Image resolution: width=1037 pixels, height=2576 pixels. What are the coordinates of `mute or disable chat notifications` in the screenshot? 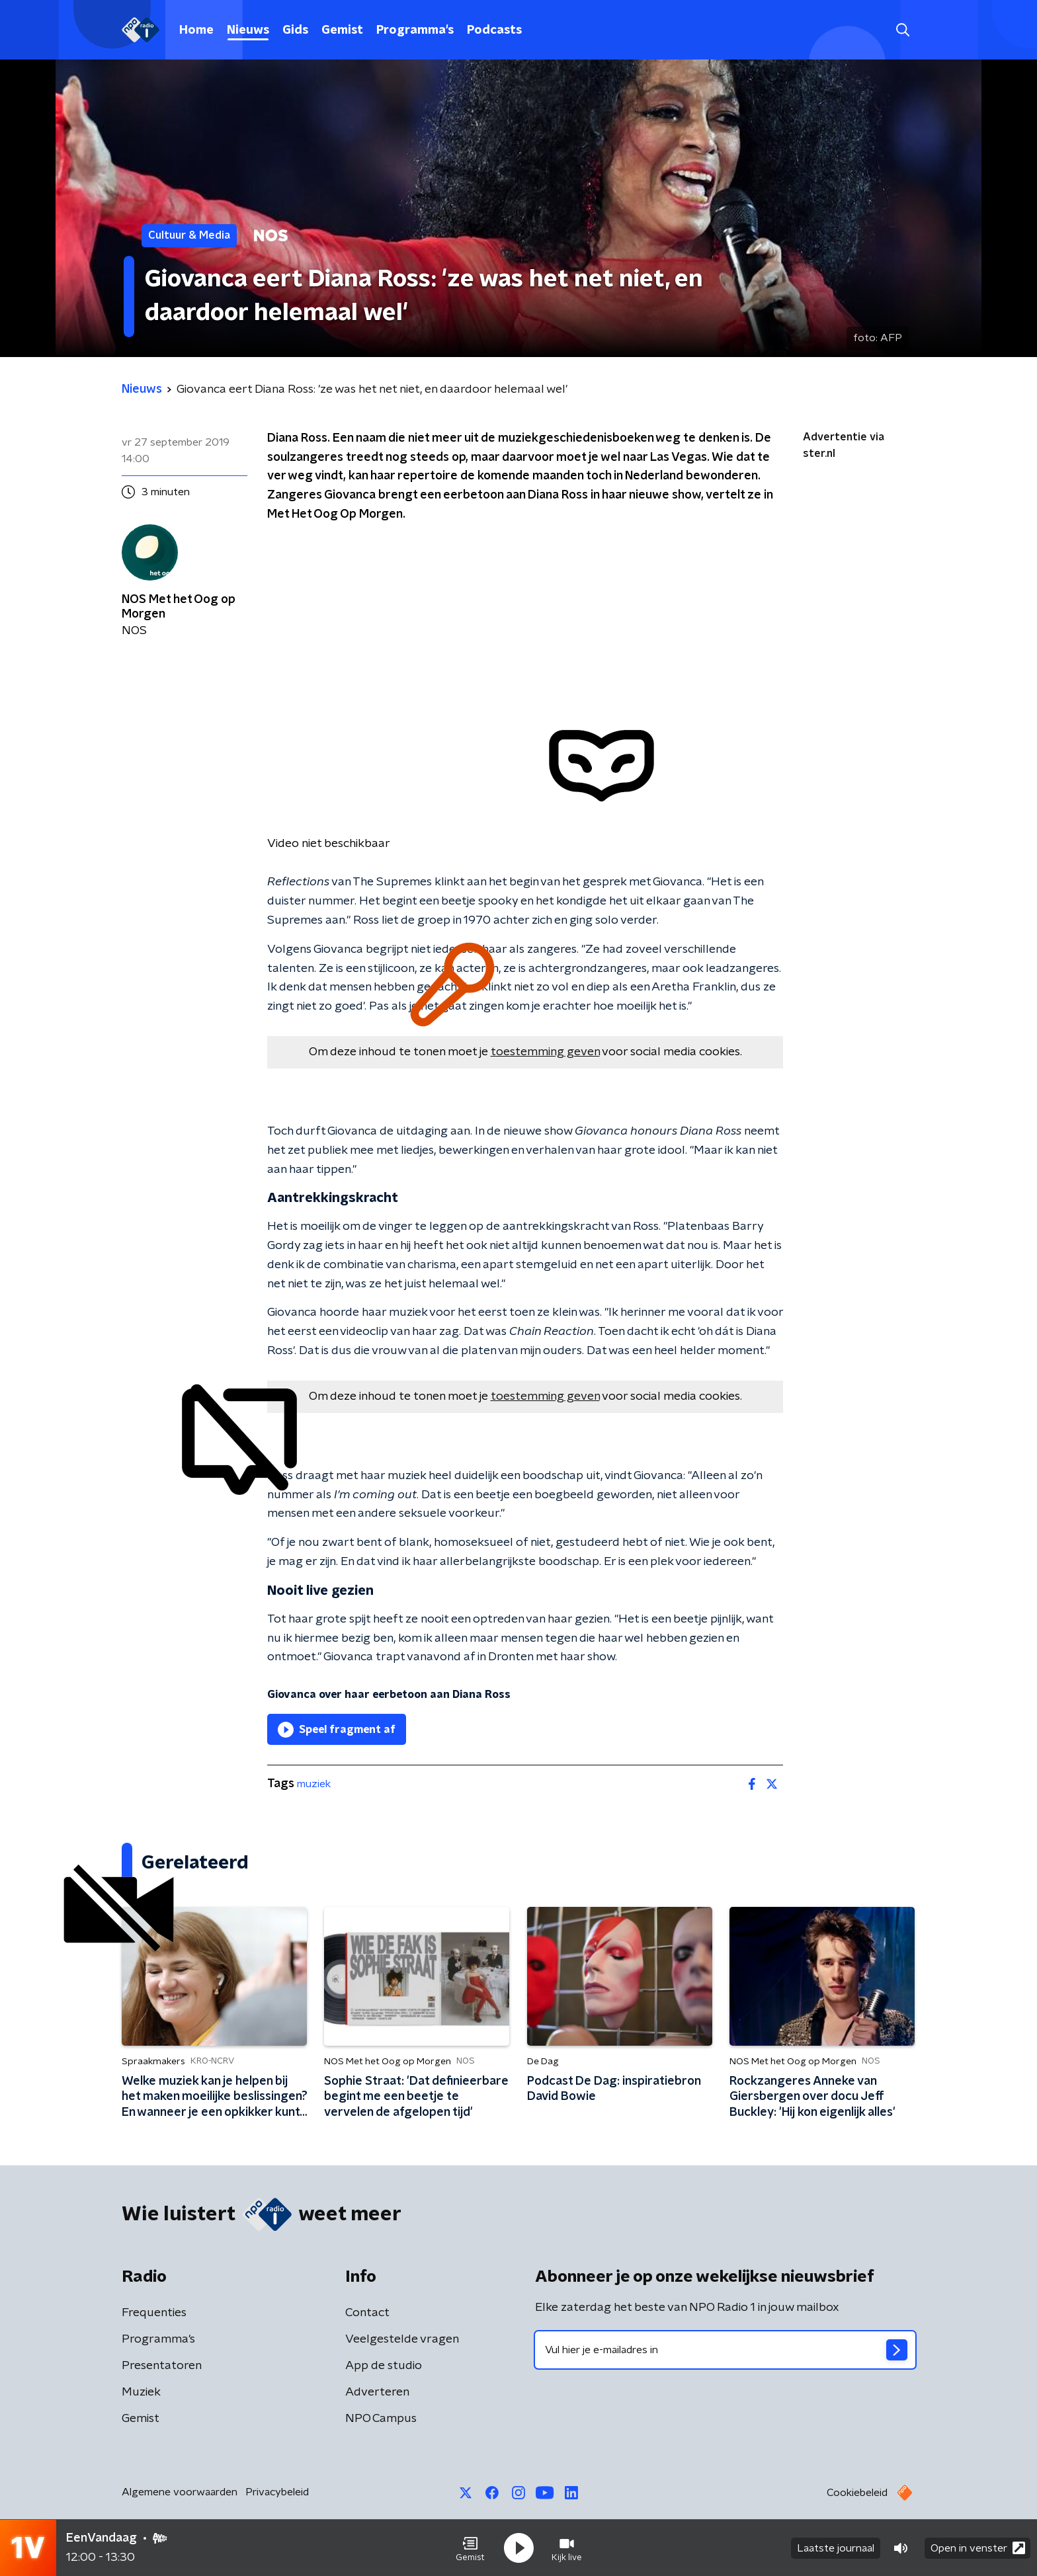 It's located at (239, 1437).